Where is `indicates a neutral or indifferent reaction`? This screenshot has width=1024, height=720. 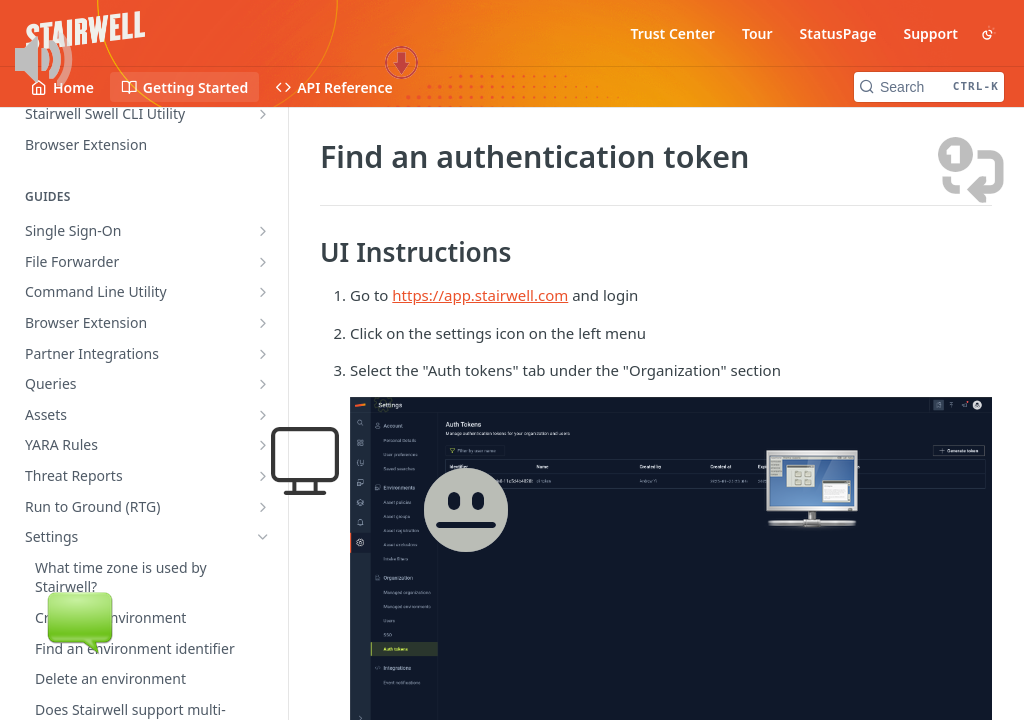
indicates a neutral or indifferent reaction is located at coordinates (466, 510).